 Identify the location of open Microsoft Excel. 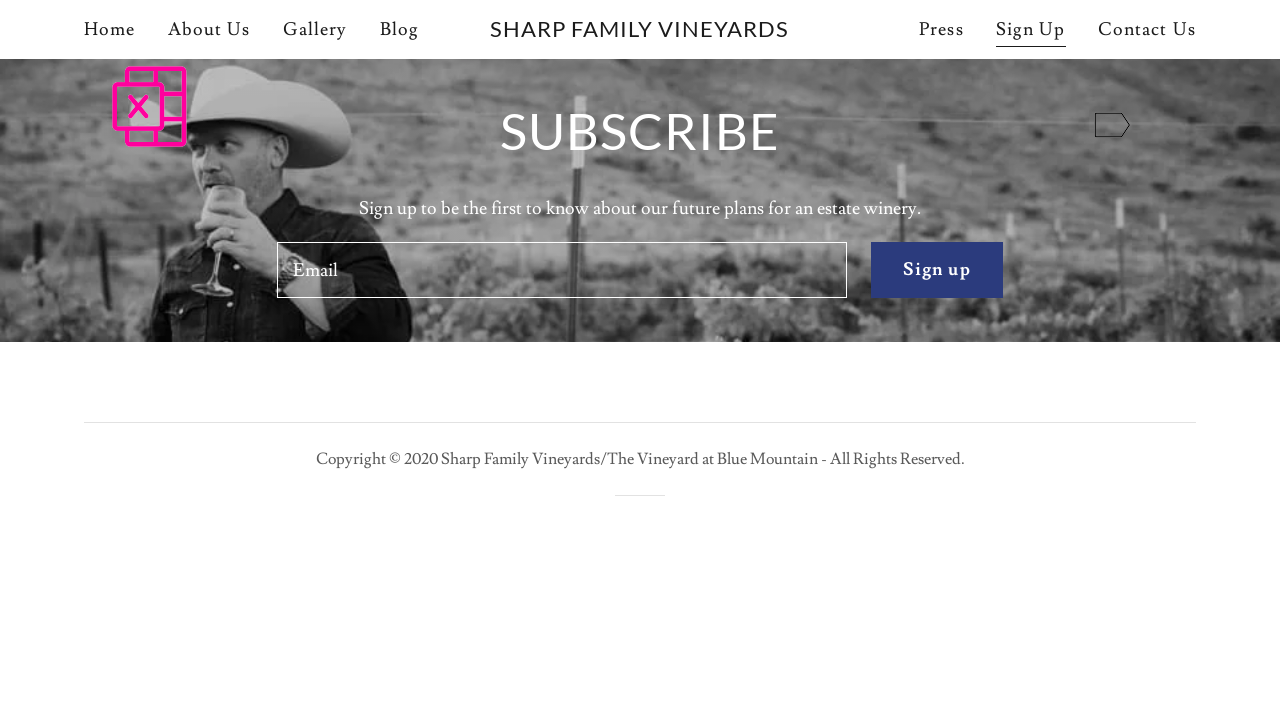
(152, 106).